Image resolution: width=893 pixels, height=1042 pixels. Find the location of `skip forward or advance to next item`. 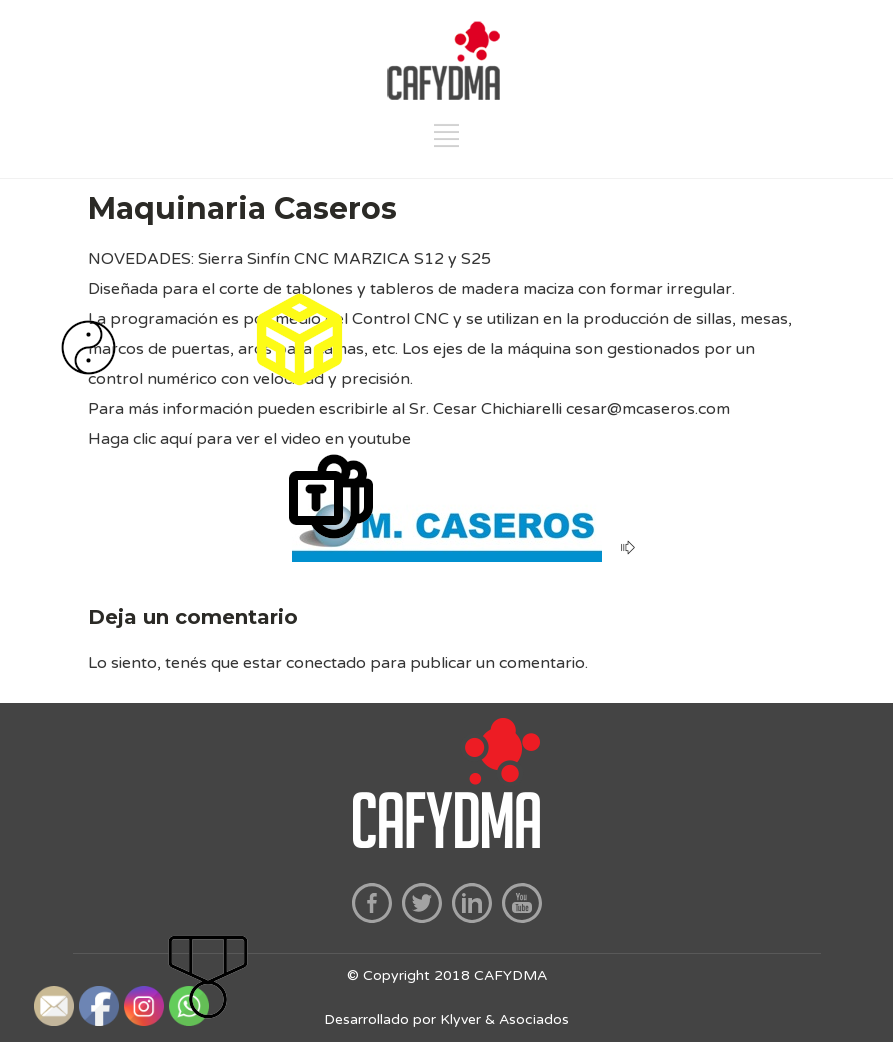

skip forward or advance to next item is located at coordinates (627, 547).